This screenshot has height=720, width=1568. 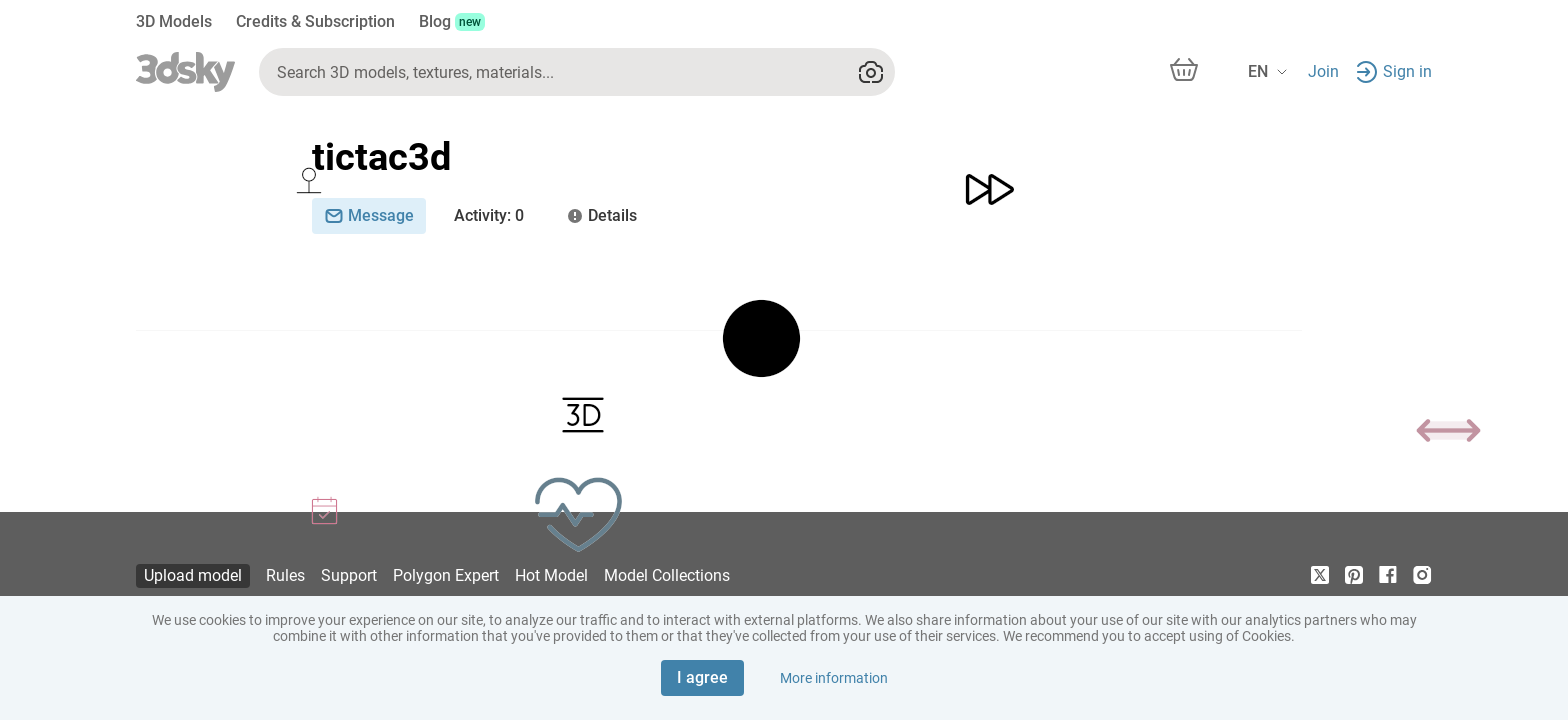 I want to click on view health or fitness tracking data, so click(x=578, y=511).